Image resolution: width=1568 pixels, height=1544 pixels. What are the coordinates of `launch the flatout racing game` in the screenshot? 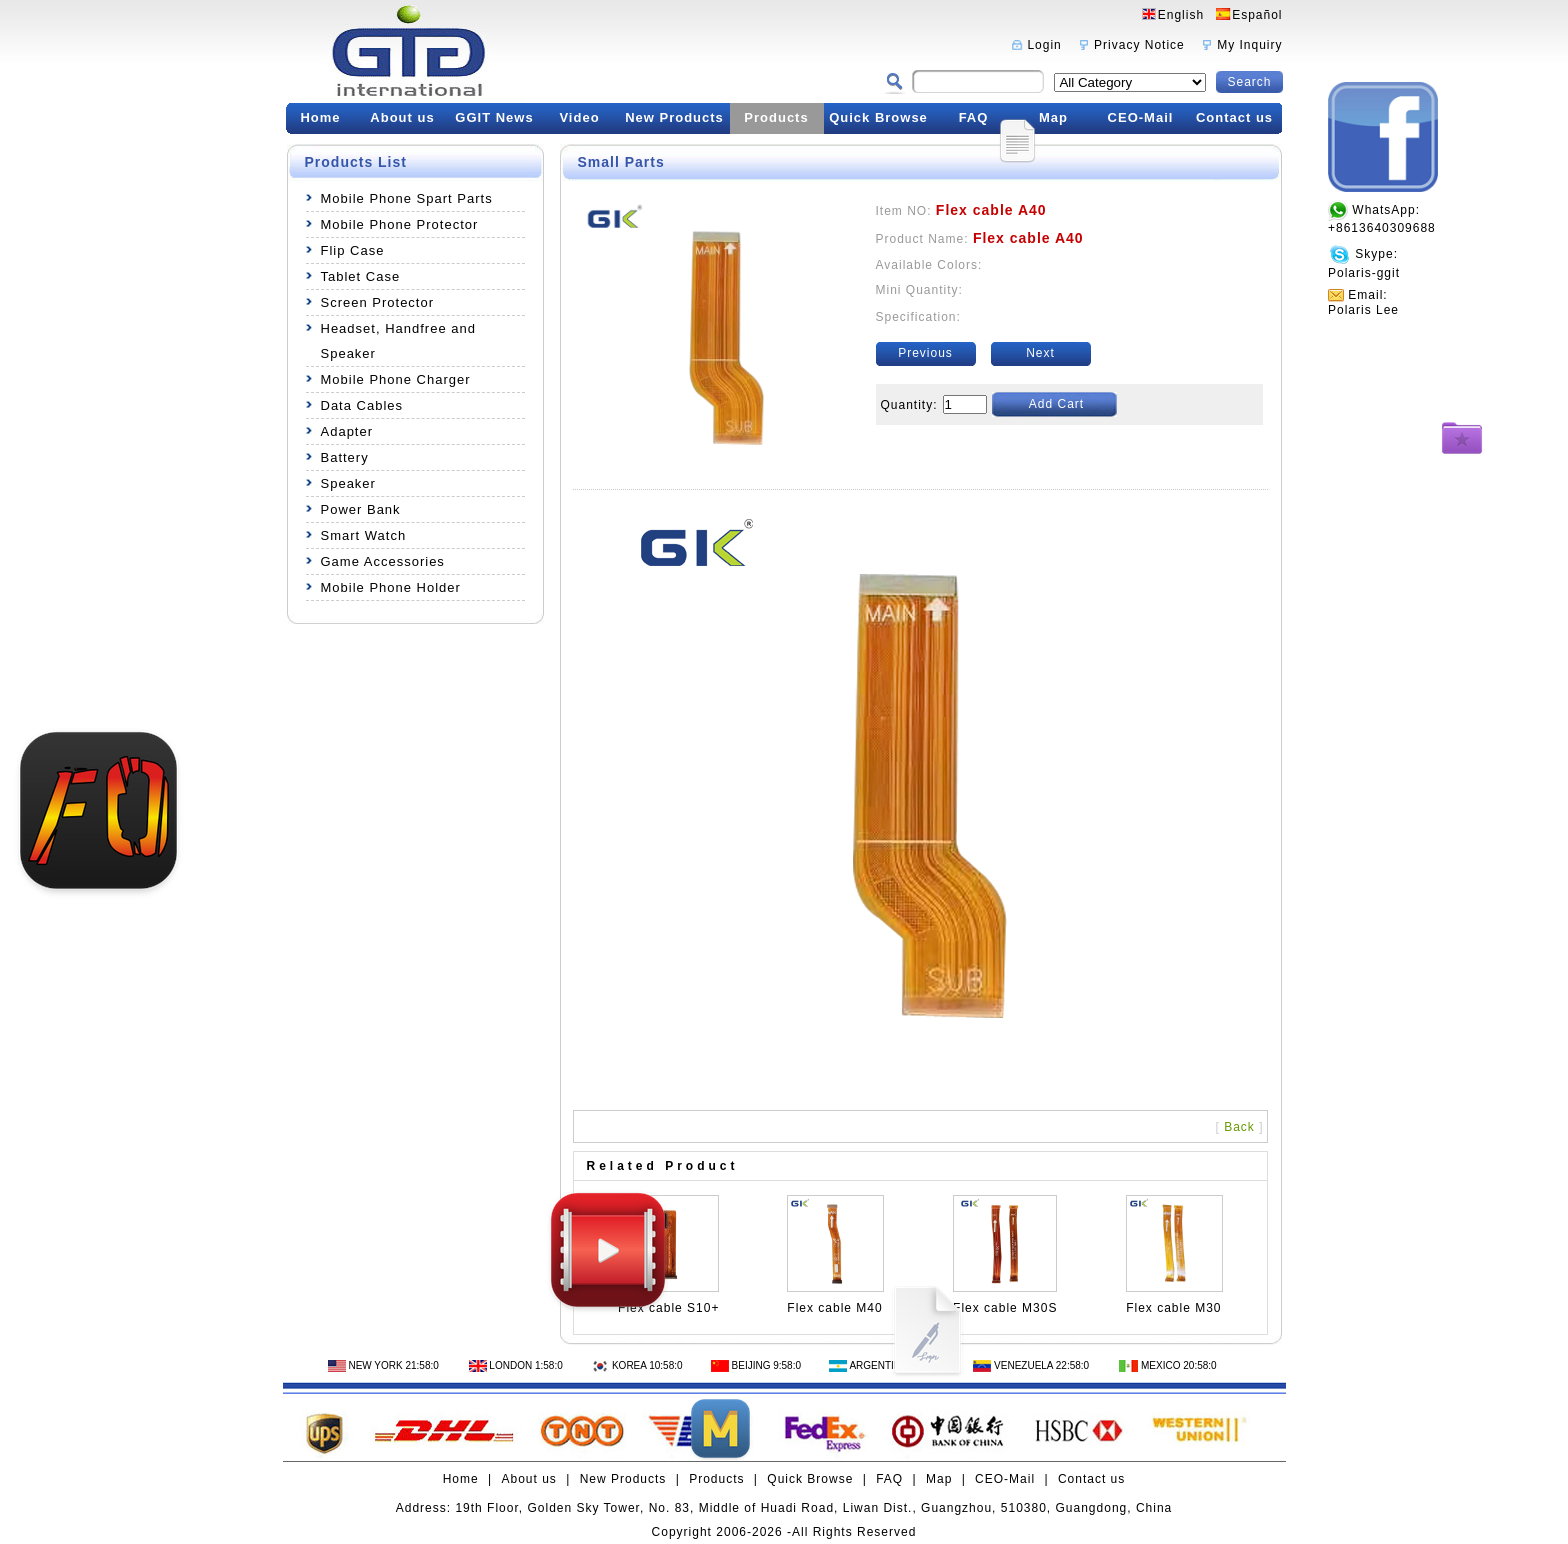 It's located at (98, 810).